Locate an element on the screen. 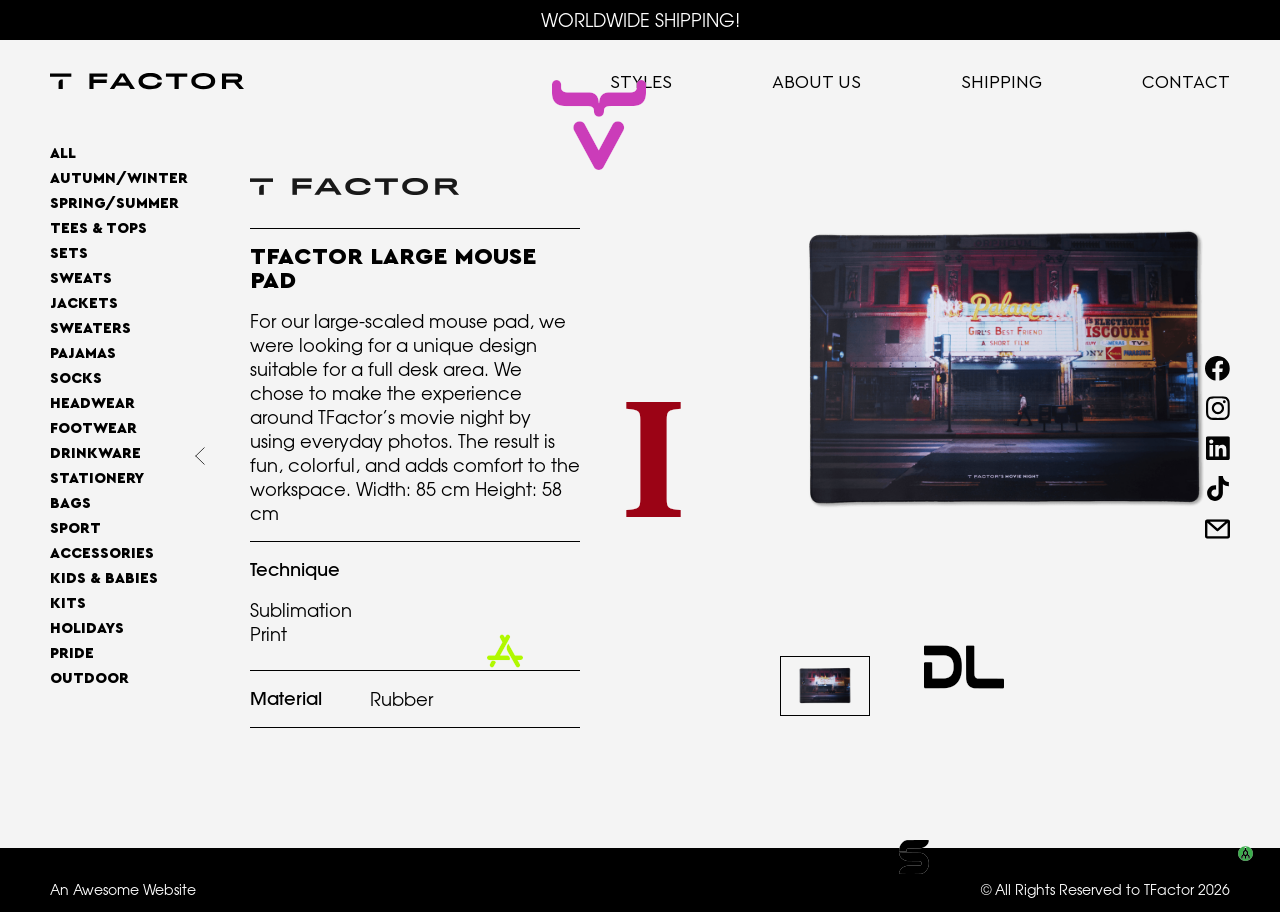 The height and width of the screenshot is (912, 1280). Scrutinizer CI logo is located at coordinates (914, 857).